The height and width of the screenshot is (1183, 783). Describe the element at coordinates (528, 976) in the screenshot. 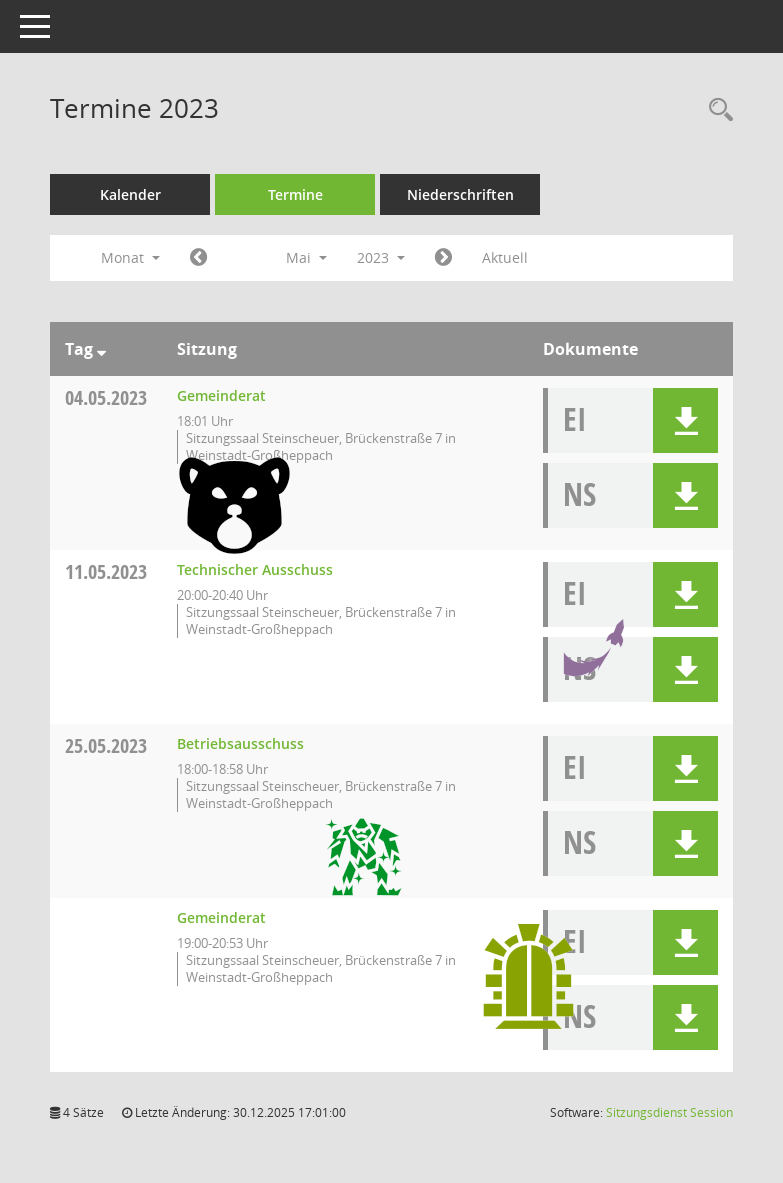

I see `enter a new room or area in a game` at that location.